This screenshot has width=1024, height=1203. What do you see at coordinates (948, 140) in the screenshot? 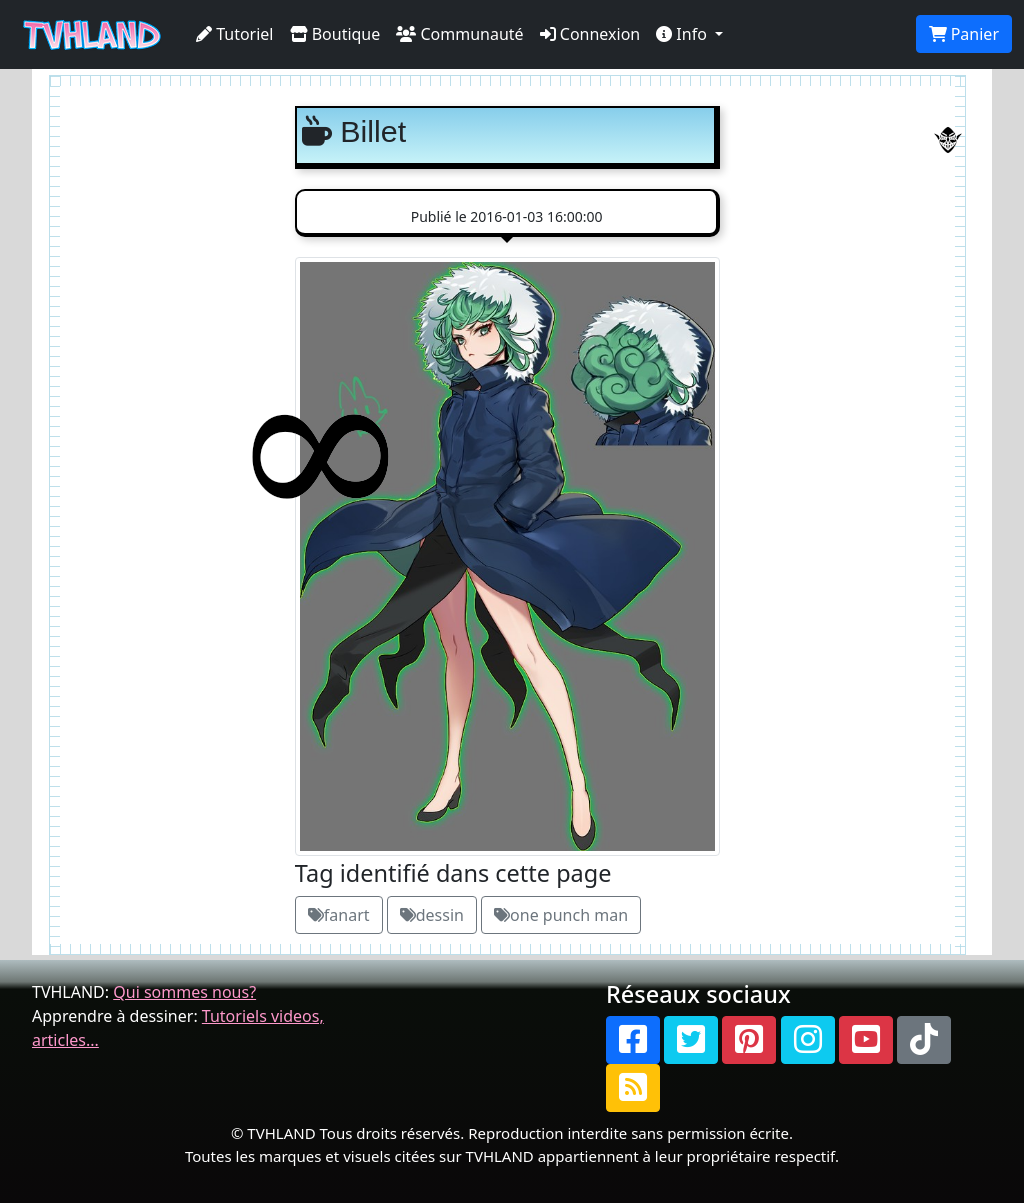
I see `select goblin character or enemy type` at bounding box center [948, 140].